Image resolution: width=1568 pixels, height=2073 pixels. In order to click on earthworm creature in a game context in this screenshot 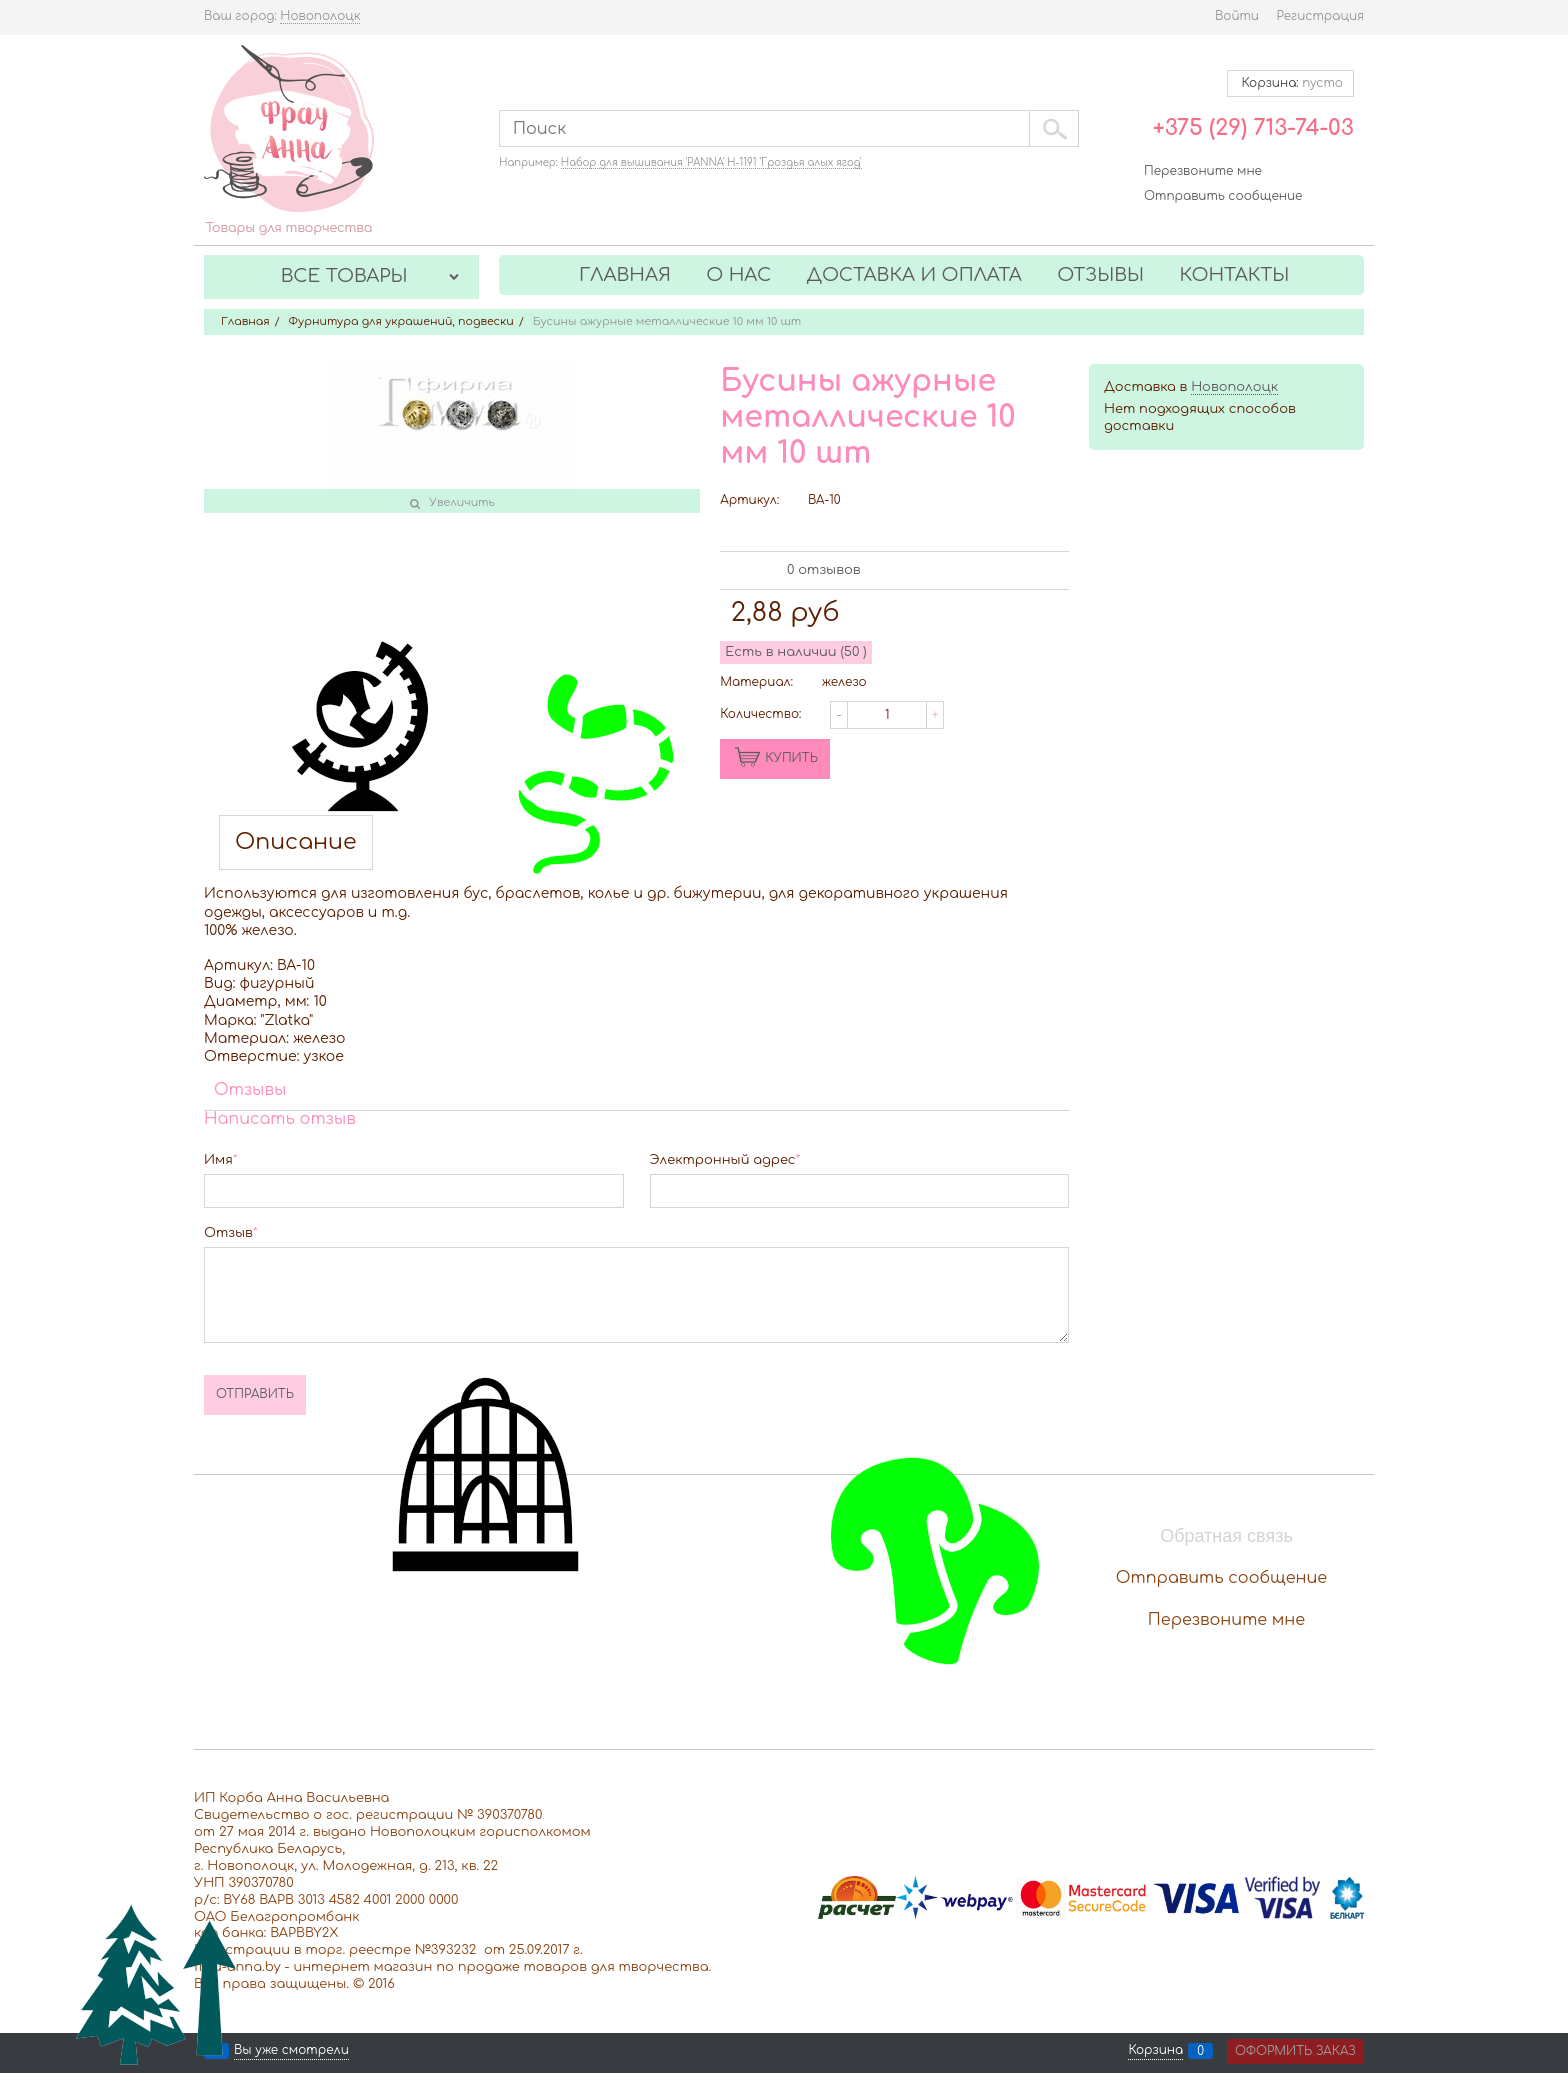, I will do `click(593, 773)`.